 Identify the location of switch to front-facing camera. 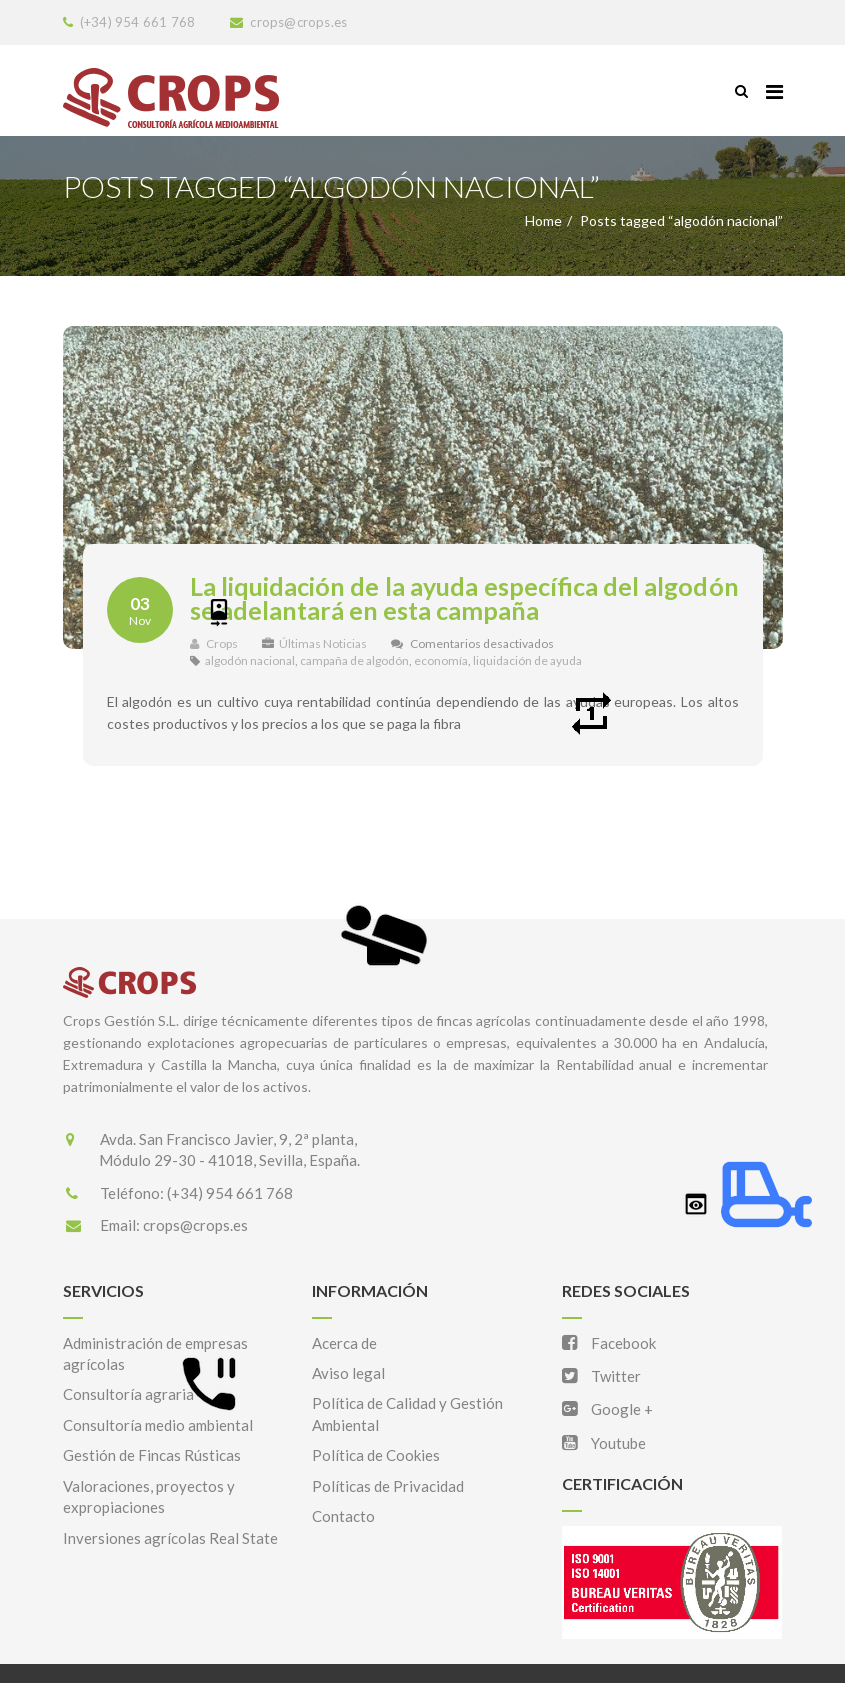
(219, 613).